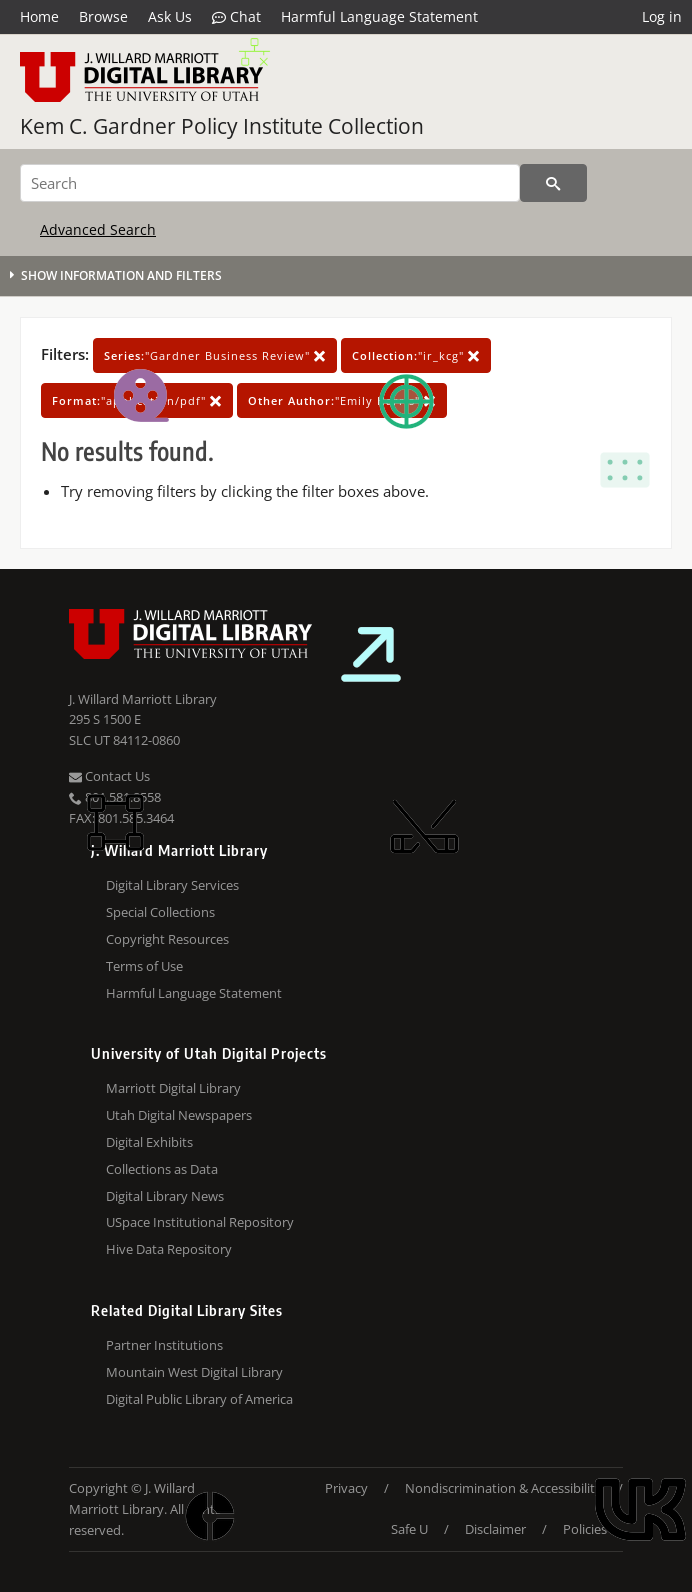  Describe the element at coordinates (115, 822) in the screenshot. I see `select or resize an object's boundaries` at that location.